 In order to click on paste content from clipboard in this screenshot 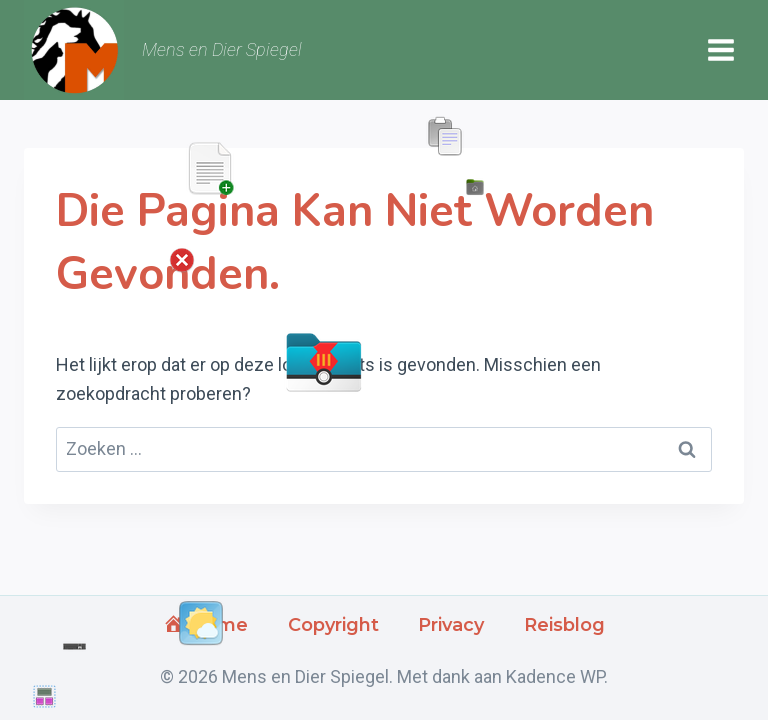, I will do `click(445, 136)`.